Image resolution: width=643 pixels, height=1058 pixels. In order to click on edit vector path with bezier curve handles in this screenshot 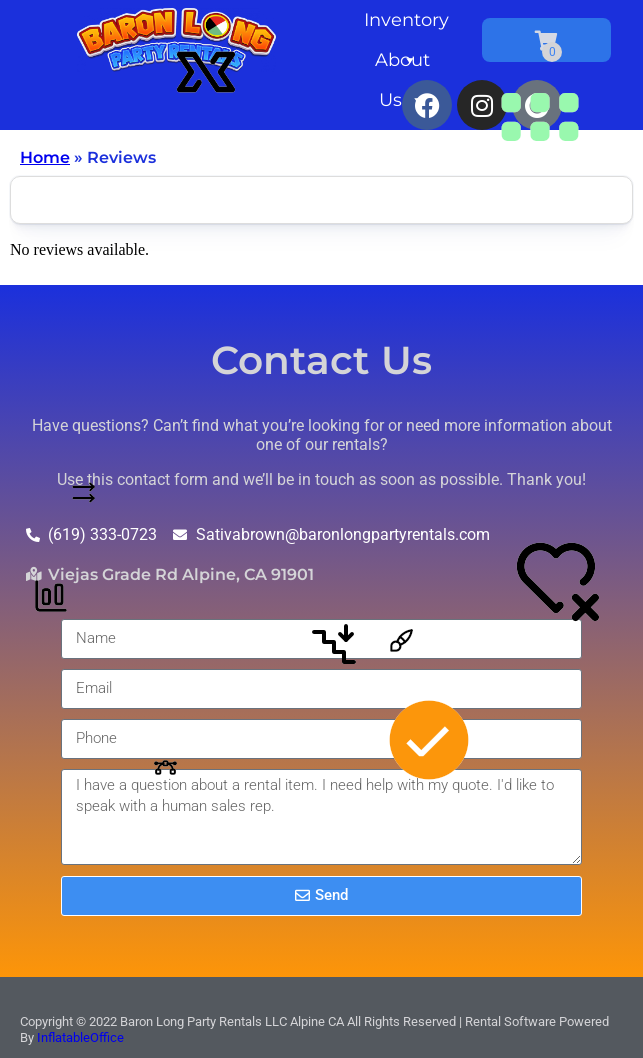, I will do `click(165, 767)`.